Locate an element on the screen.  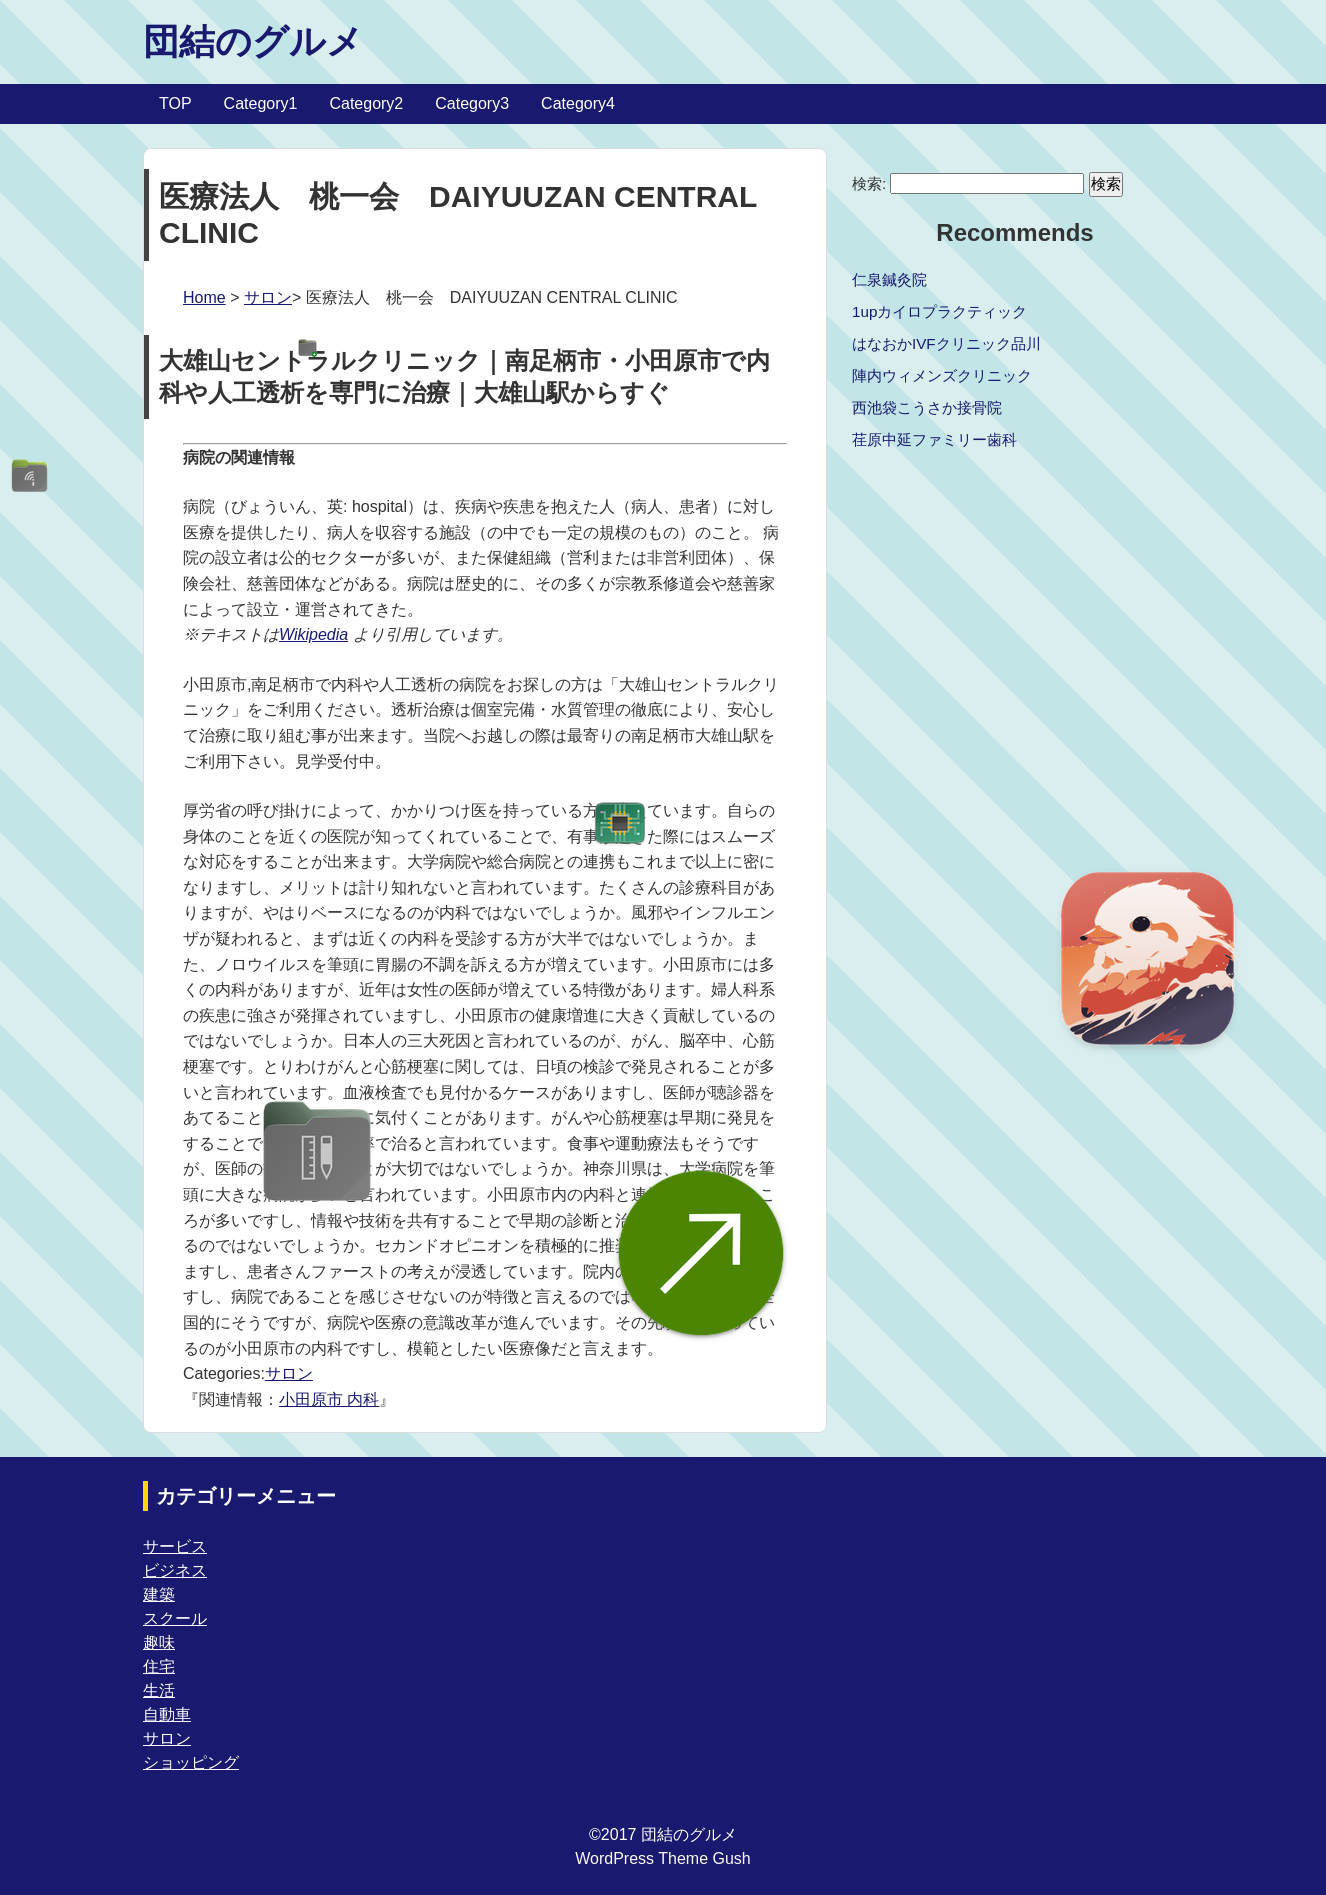
open halloy IRC client is located at coordinates (1147, 958).